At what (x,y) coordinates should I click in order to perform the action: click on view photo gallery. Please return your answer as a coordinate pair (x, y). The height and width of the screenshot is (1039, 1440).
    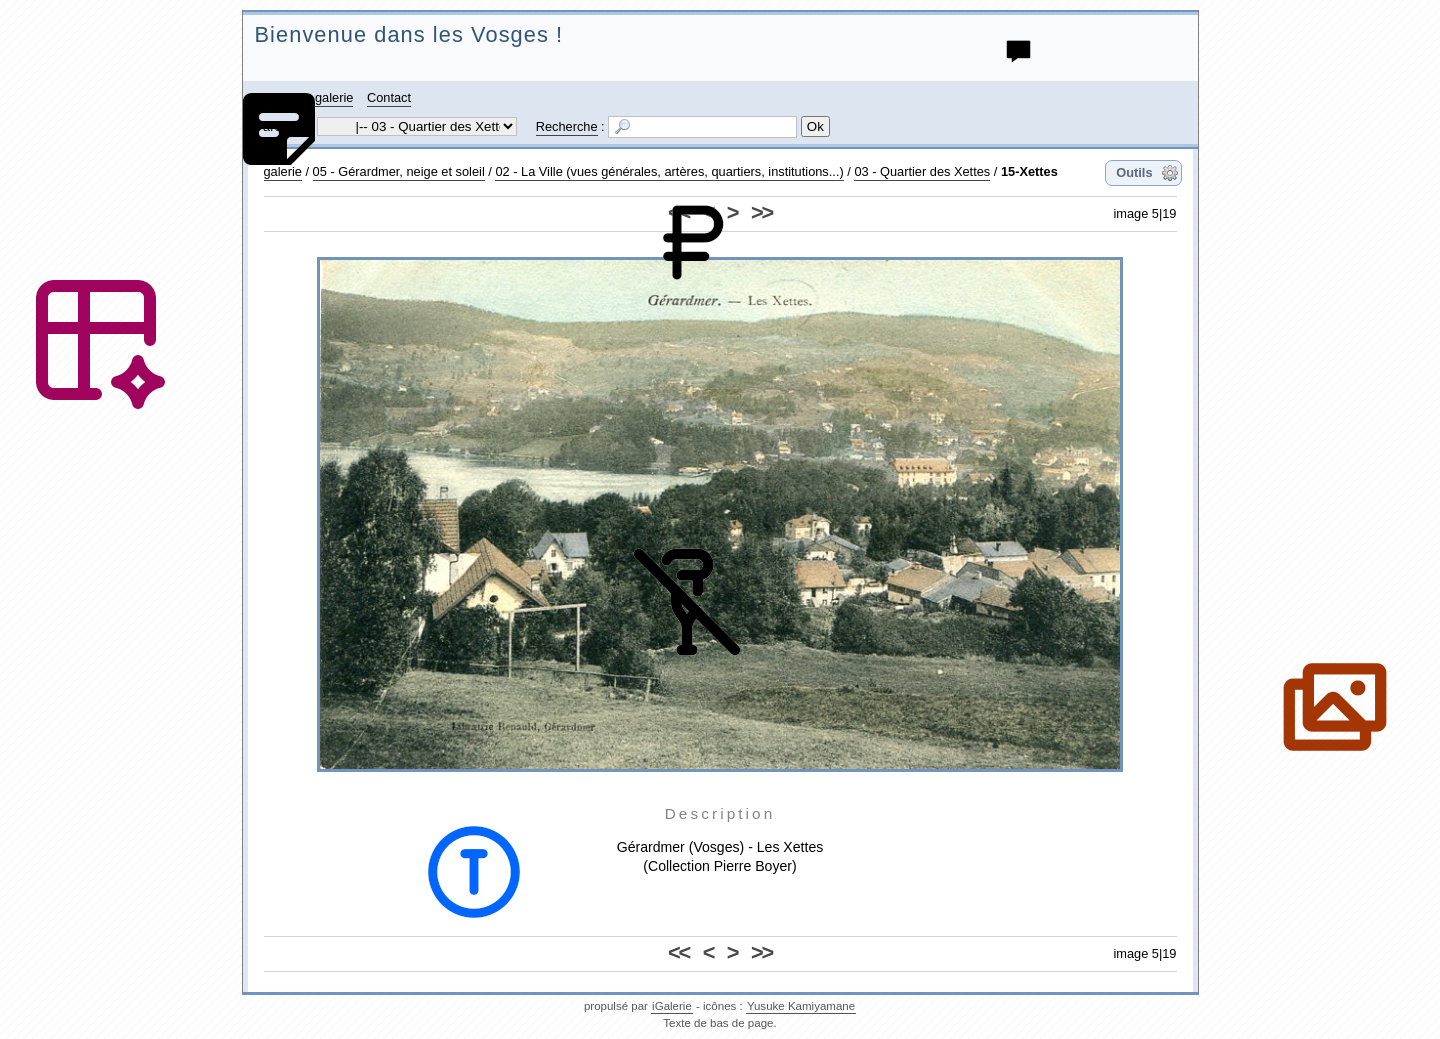
    Looking at the image, I should click on (1335, 707).